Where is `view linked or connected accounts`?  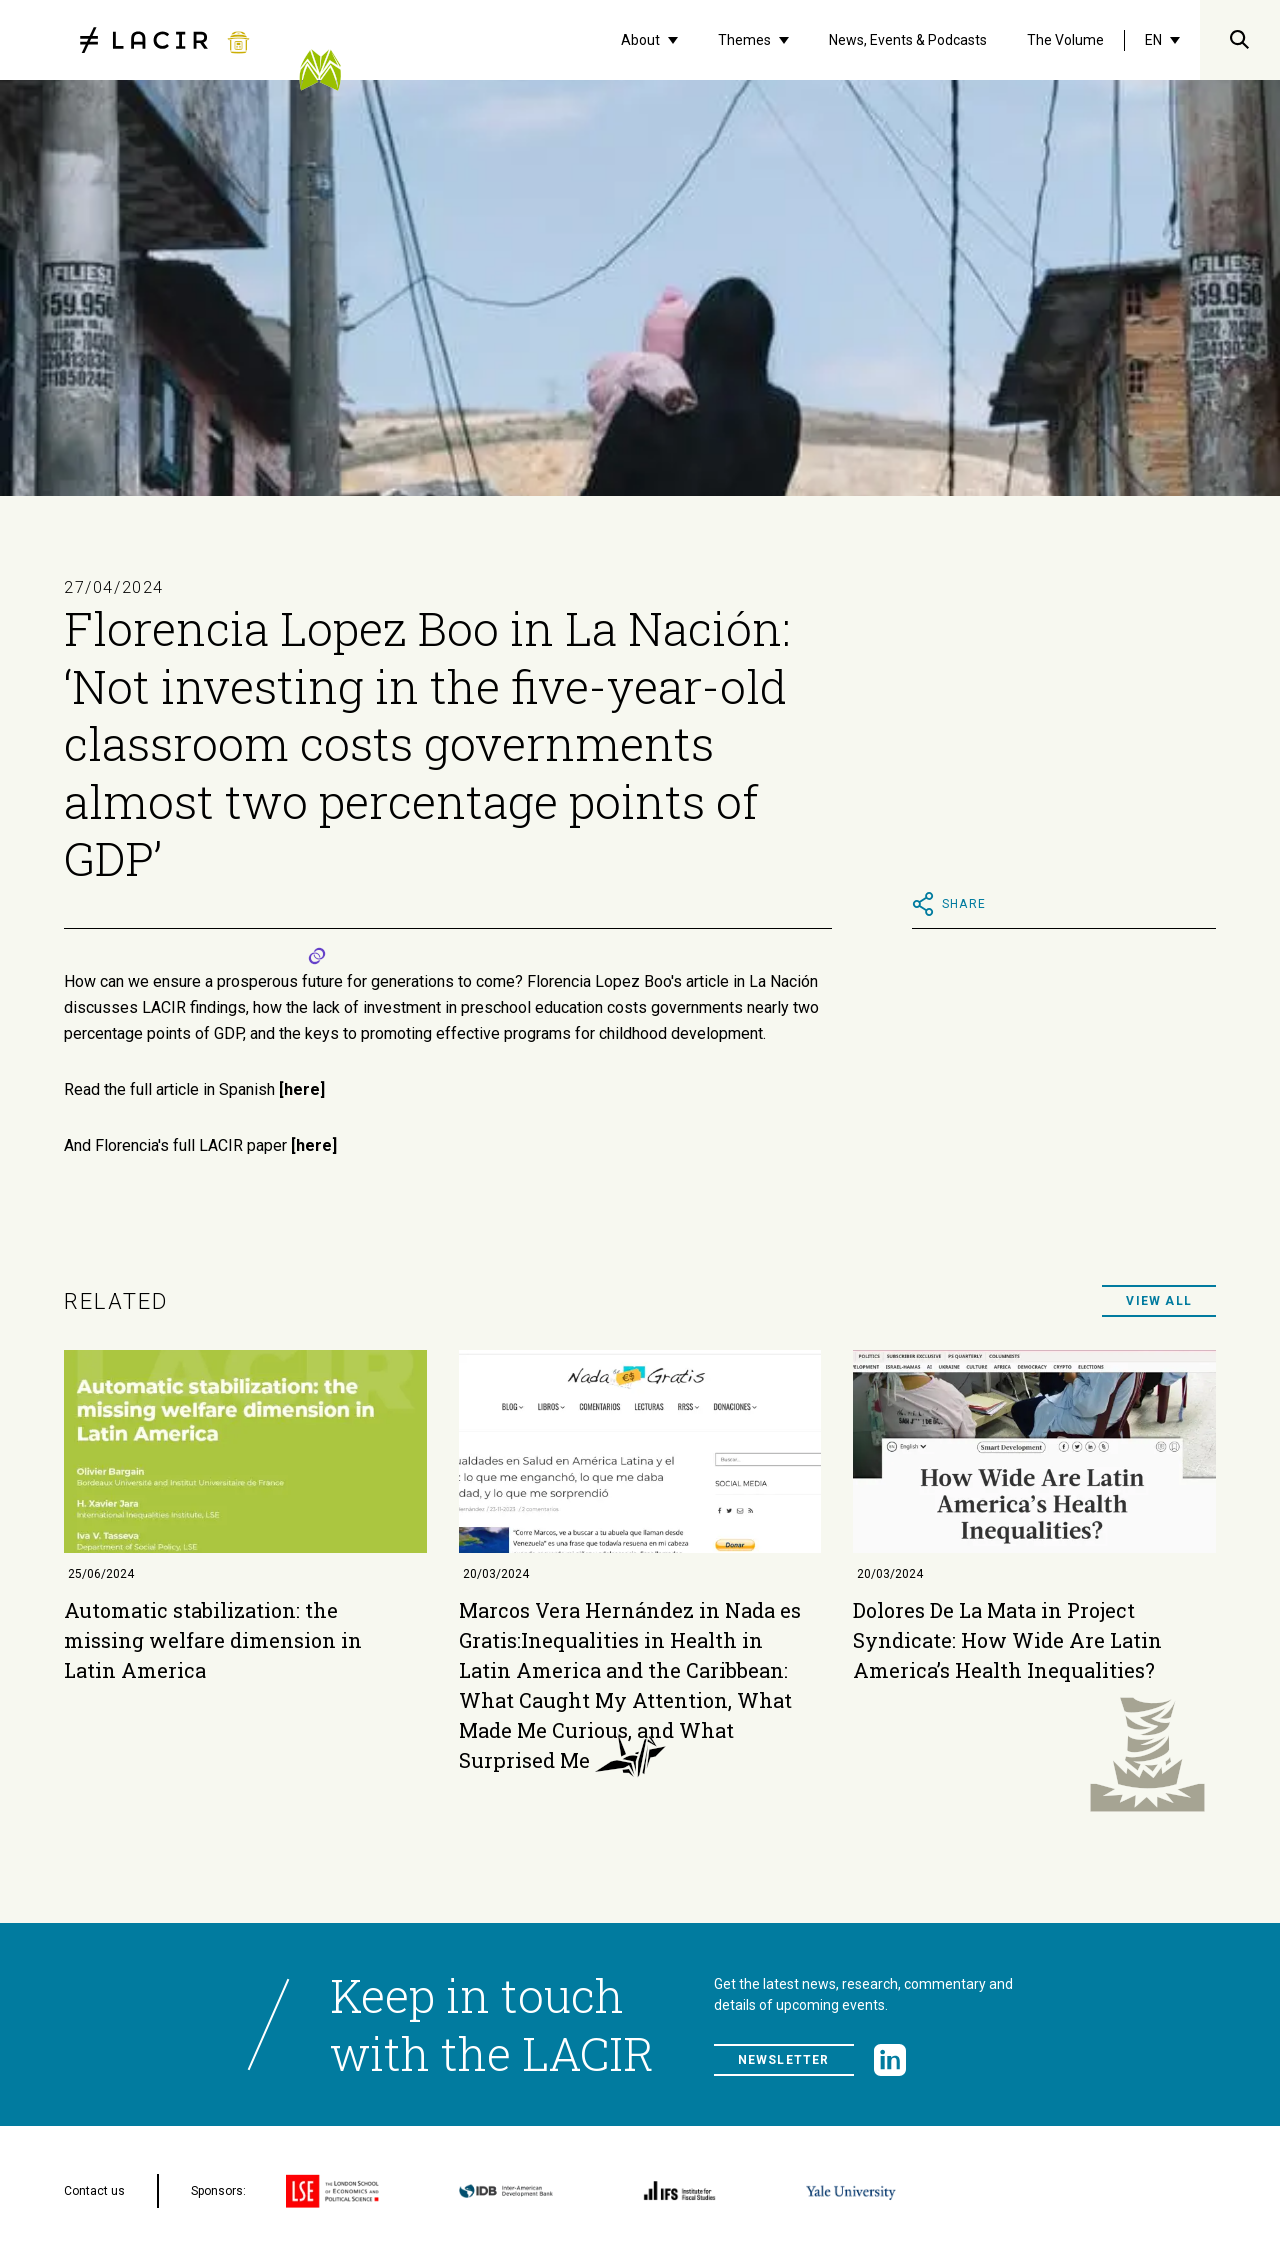
view linked or connected accounts is located at coordinates (317, 956).